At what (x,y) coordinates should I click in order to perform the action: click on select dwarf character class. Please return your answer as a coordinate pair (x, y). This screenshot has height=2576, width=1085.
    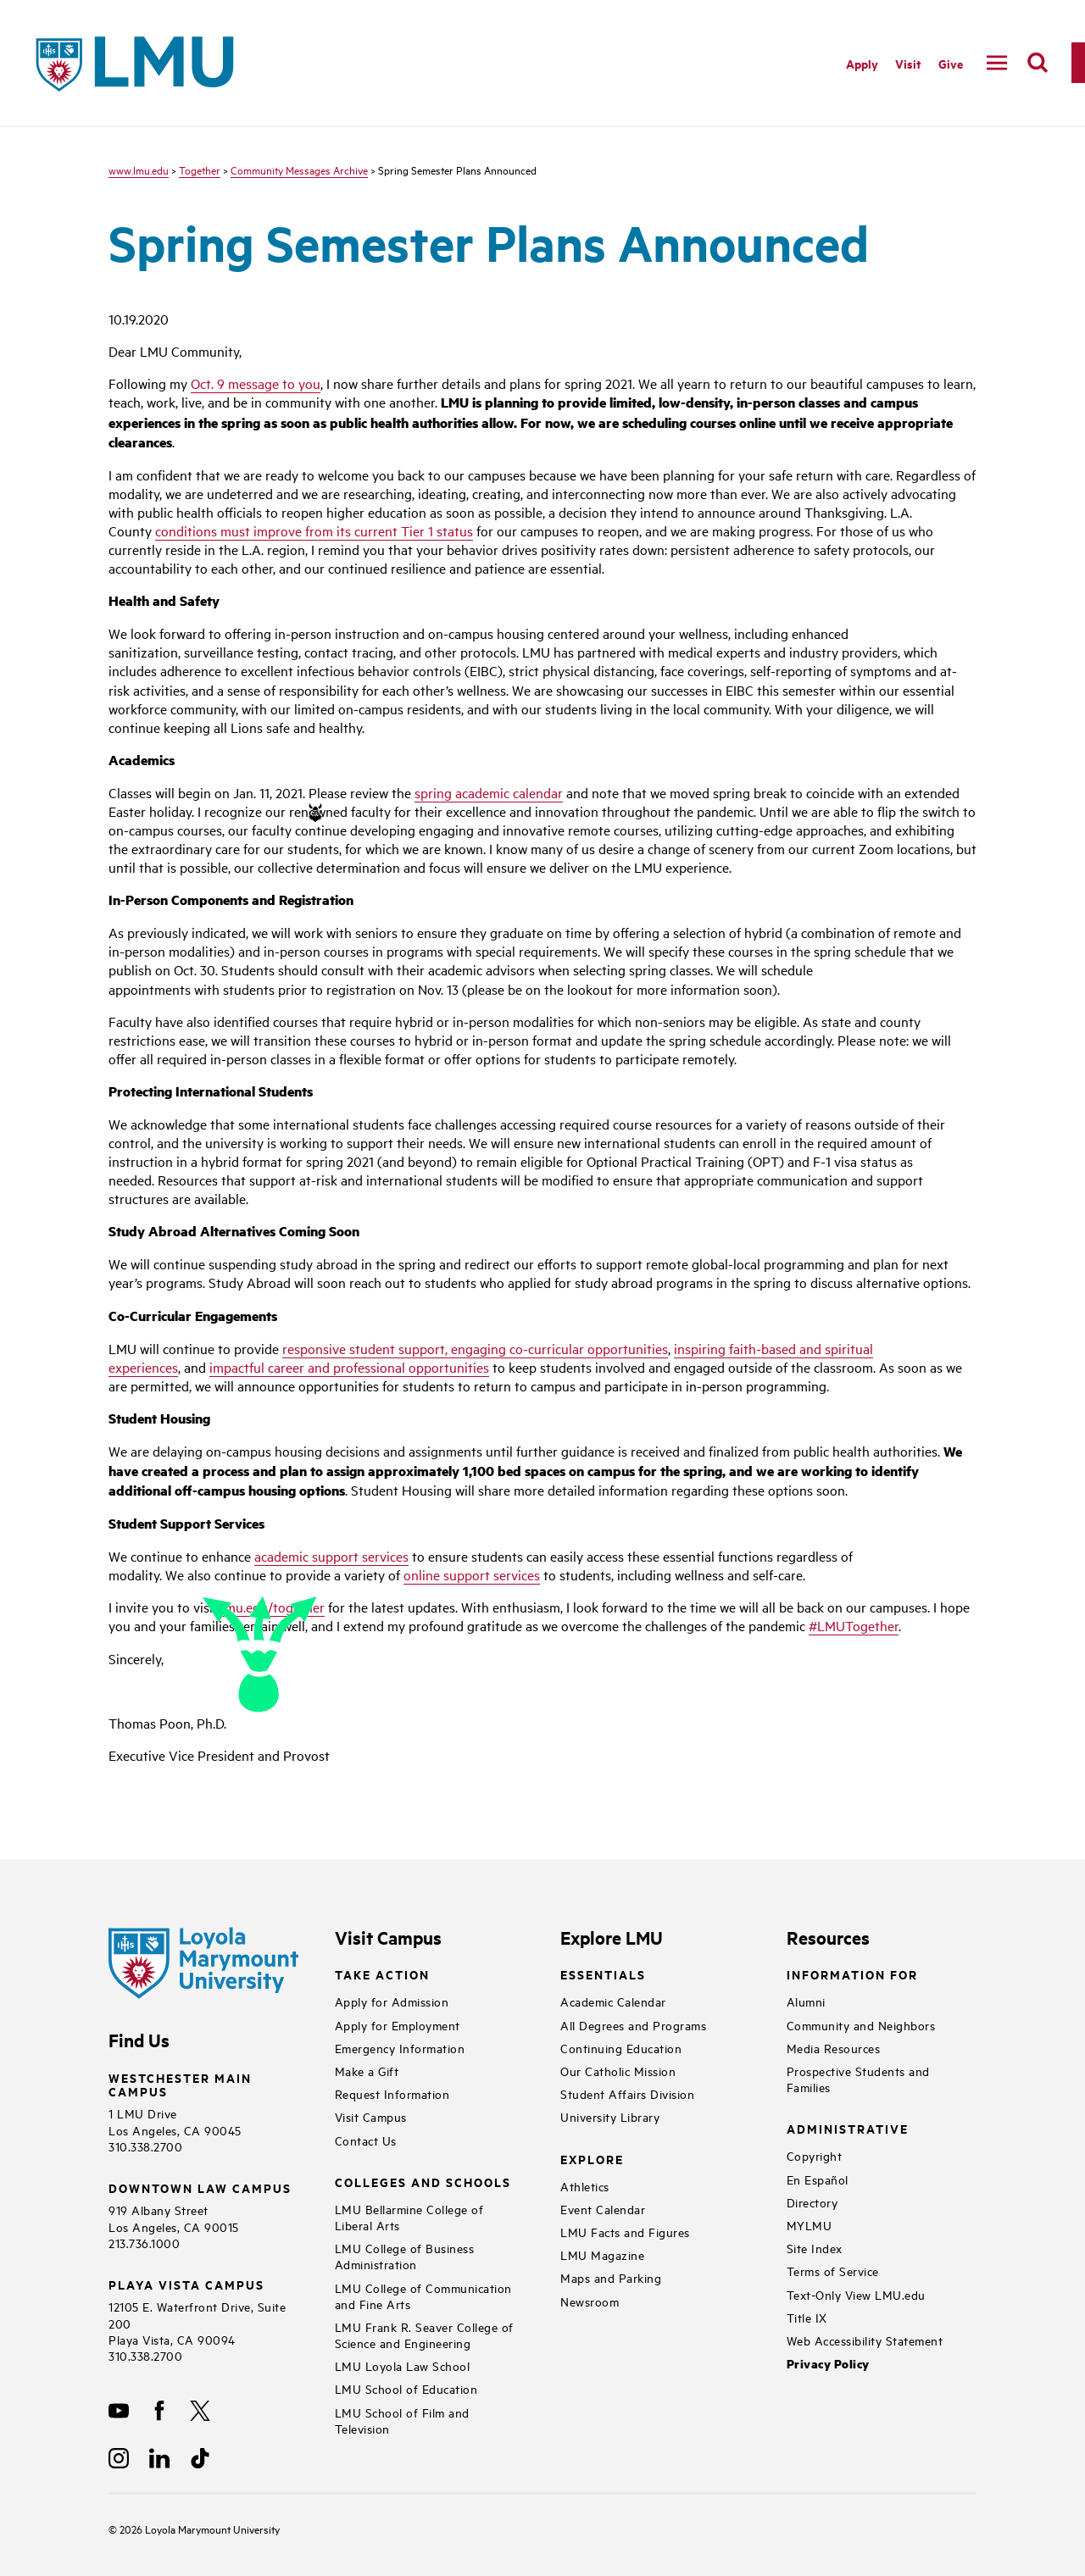
    Looking at the image, I should click on (315, 813).